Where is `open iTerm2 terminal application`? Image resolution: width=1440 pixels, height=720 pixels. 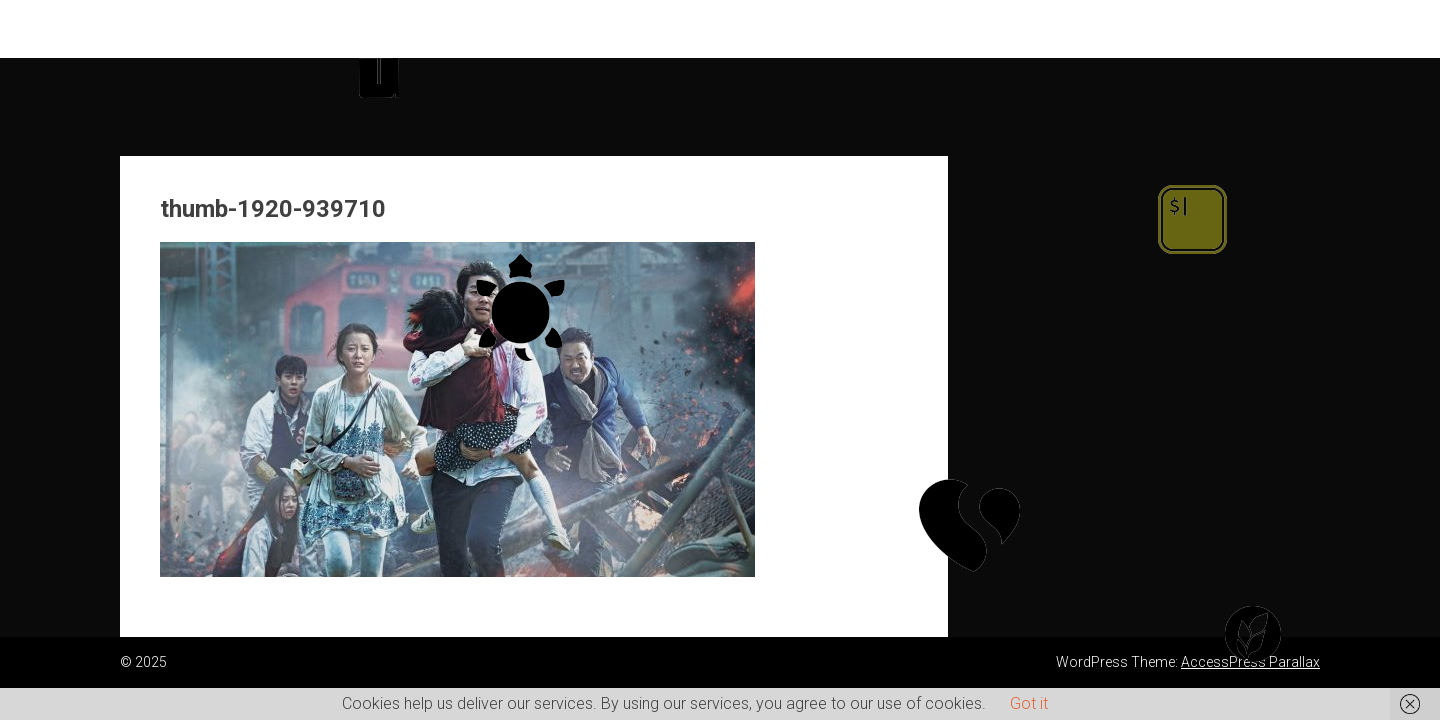
open iTerm2 terminal application is located at coordinates (1192, 219).